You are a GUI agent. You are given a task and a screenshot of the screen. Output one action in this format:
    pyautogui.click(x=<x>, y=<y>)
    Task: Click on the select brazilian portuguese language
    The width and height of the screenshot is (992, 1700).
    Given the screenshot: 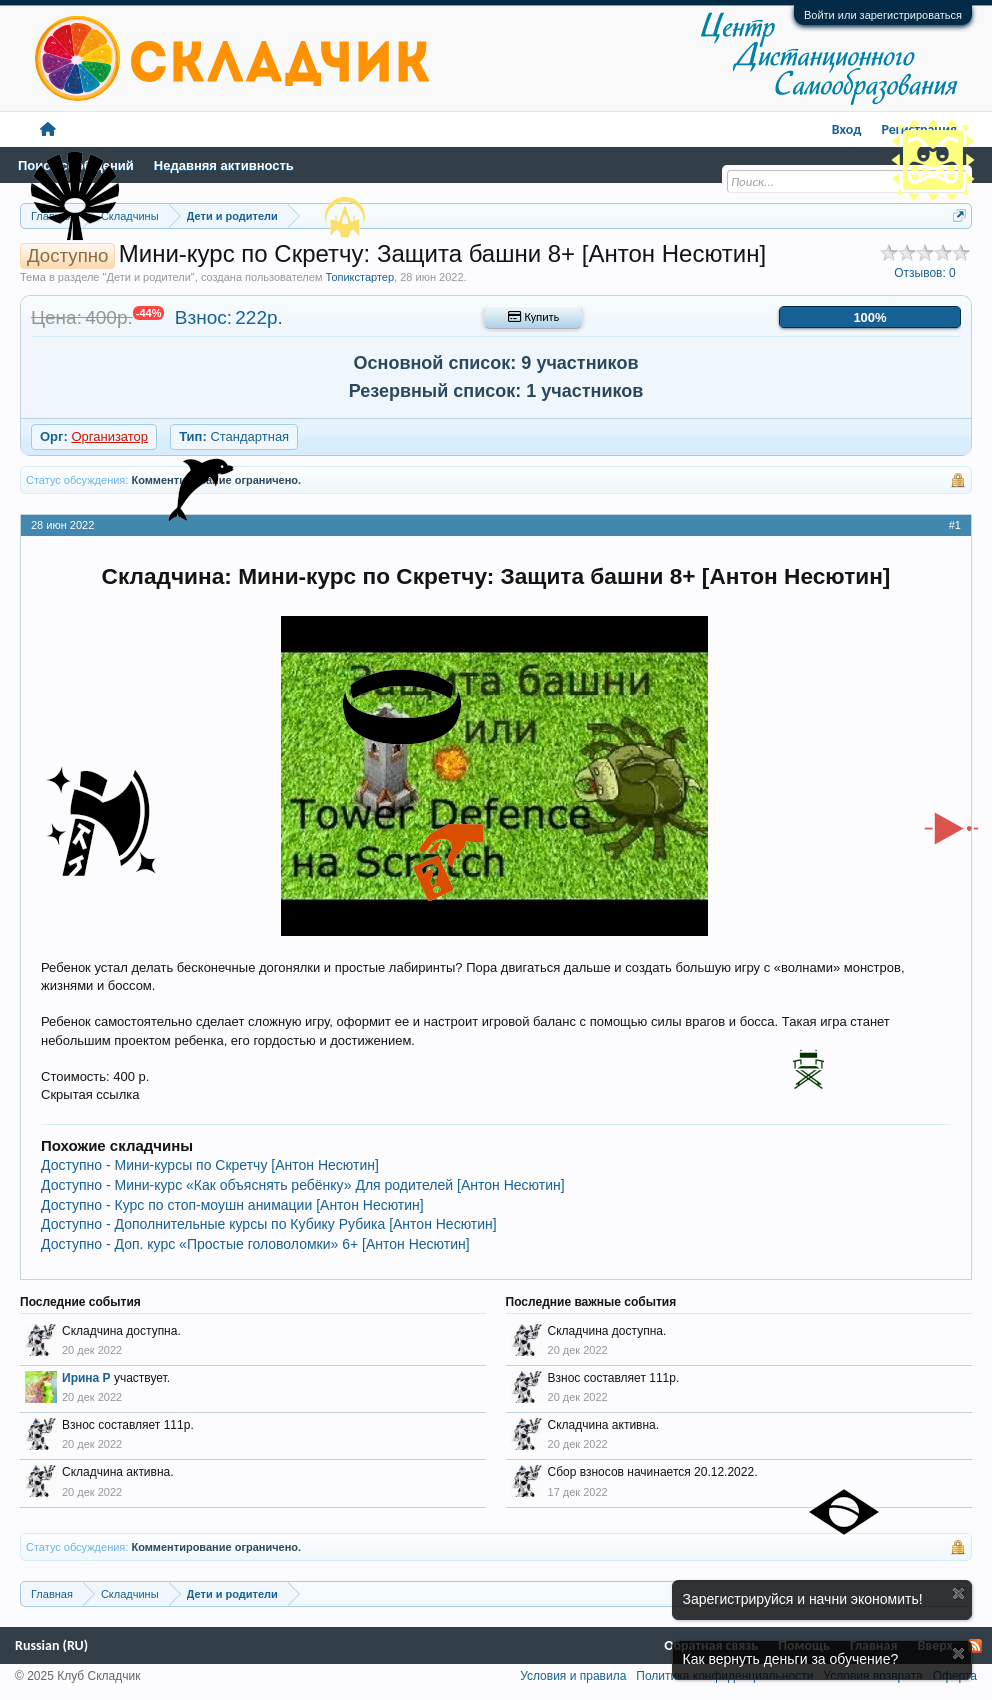 What is the action you would take?
    pyautogui.click(x=844, y=1512)
    